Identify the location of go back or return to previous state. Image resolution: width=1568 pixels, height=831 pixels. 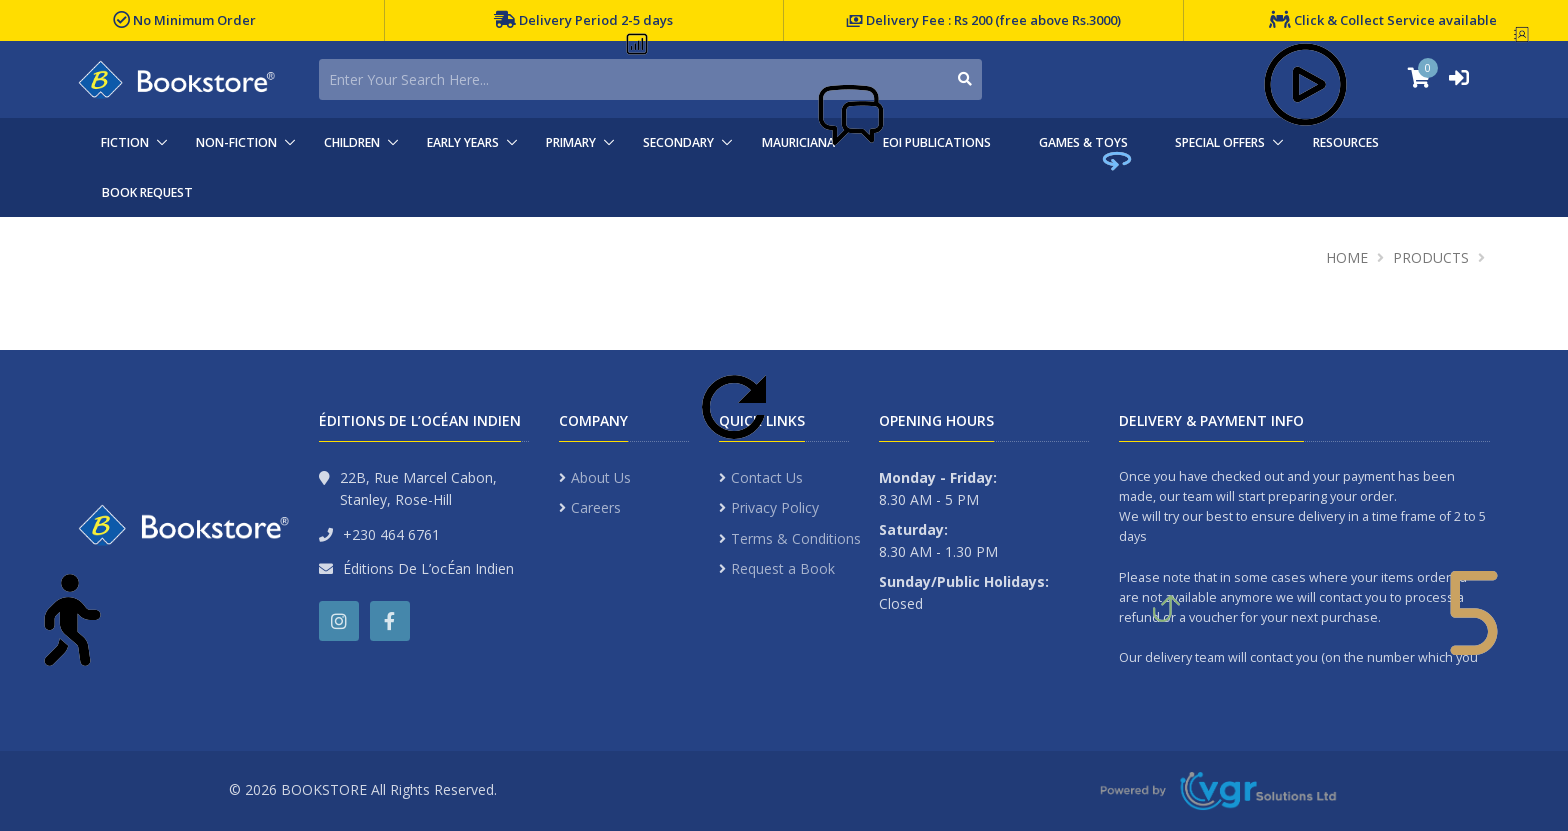
(1166, 608).